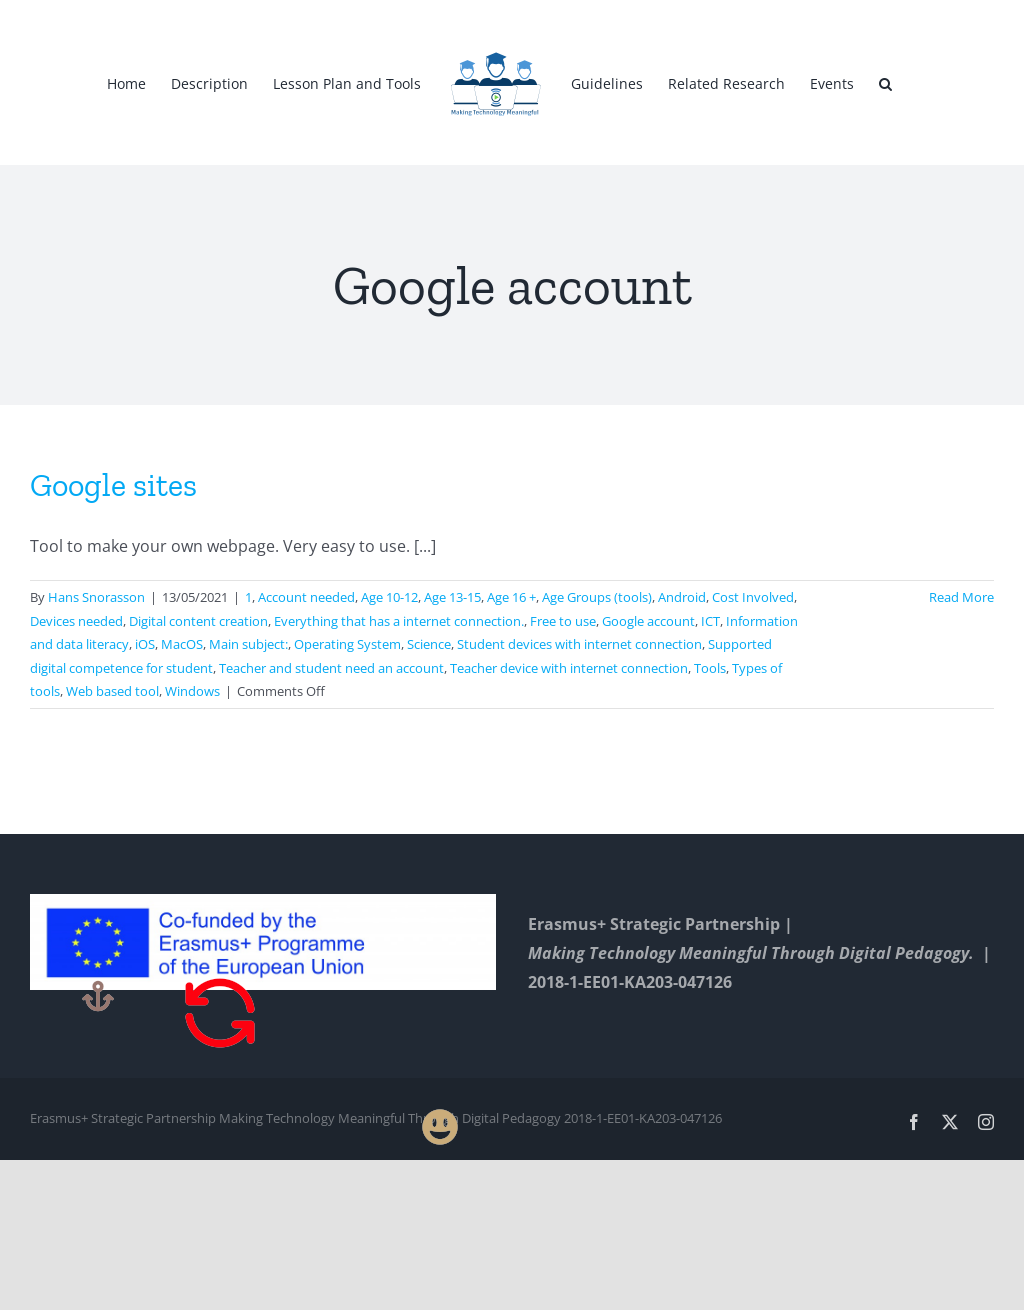 The image size is (1024, 1310). I want to click on create an anchor link or bookmark point, so click(98, 996).